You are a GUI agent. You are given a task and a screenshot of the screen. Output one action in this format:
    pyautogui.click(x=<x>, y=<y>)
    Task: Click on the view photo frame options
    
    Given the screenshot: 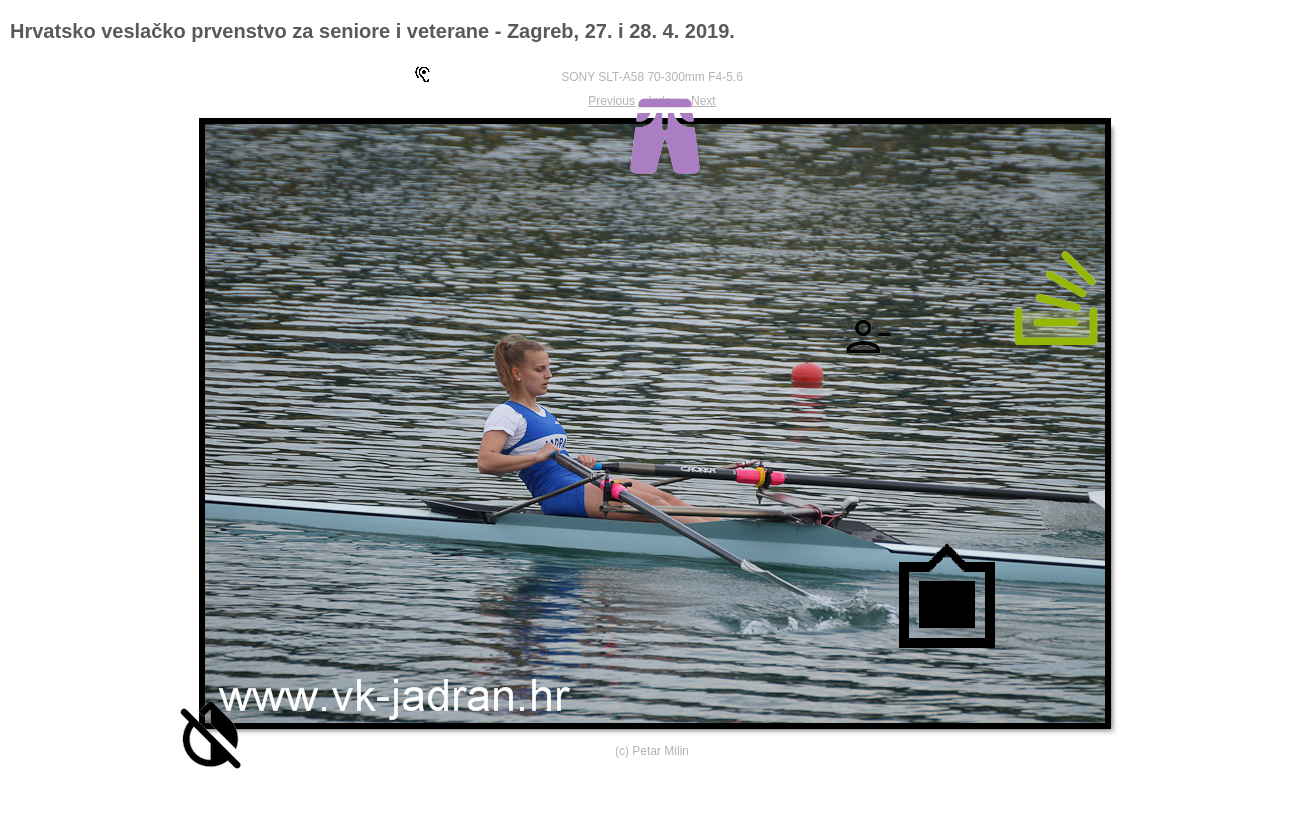 What is the action you would take?
    pyautogui.click(x=947, y=600)
    